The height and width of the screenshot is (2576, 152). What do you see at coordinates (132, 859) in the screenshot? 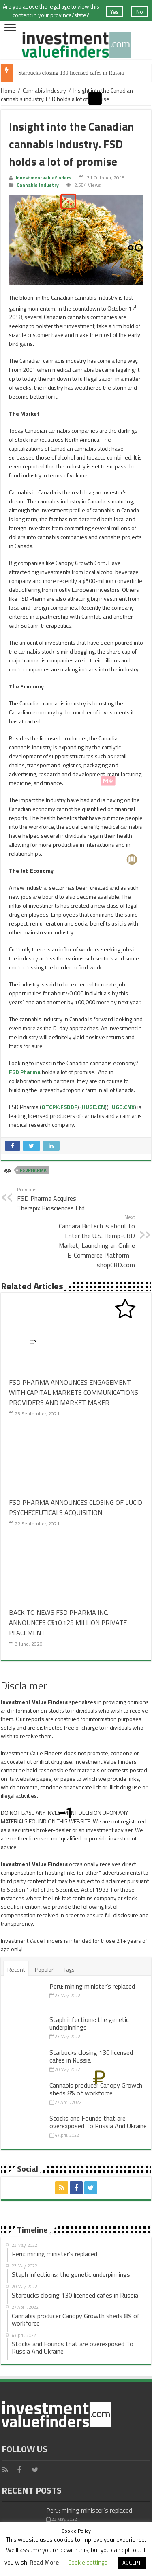
I see `mizuni brand logo` at bounding box center [132, 859].